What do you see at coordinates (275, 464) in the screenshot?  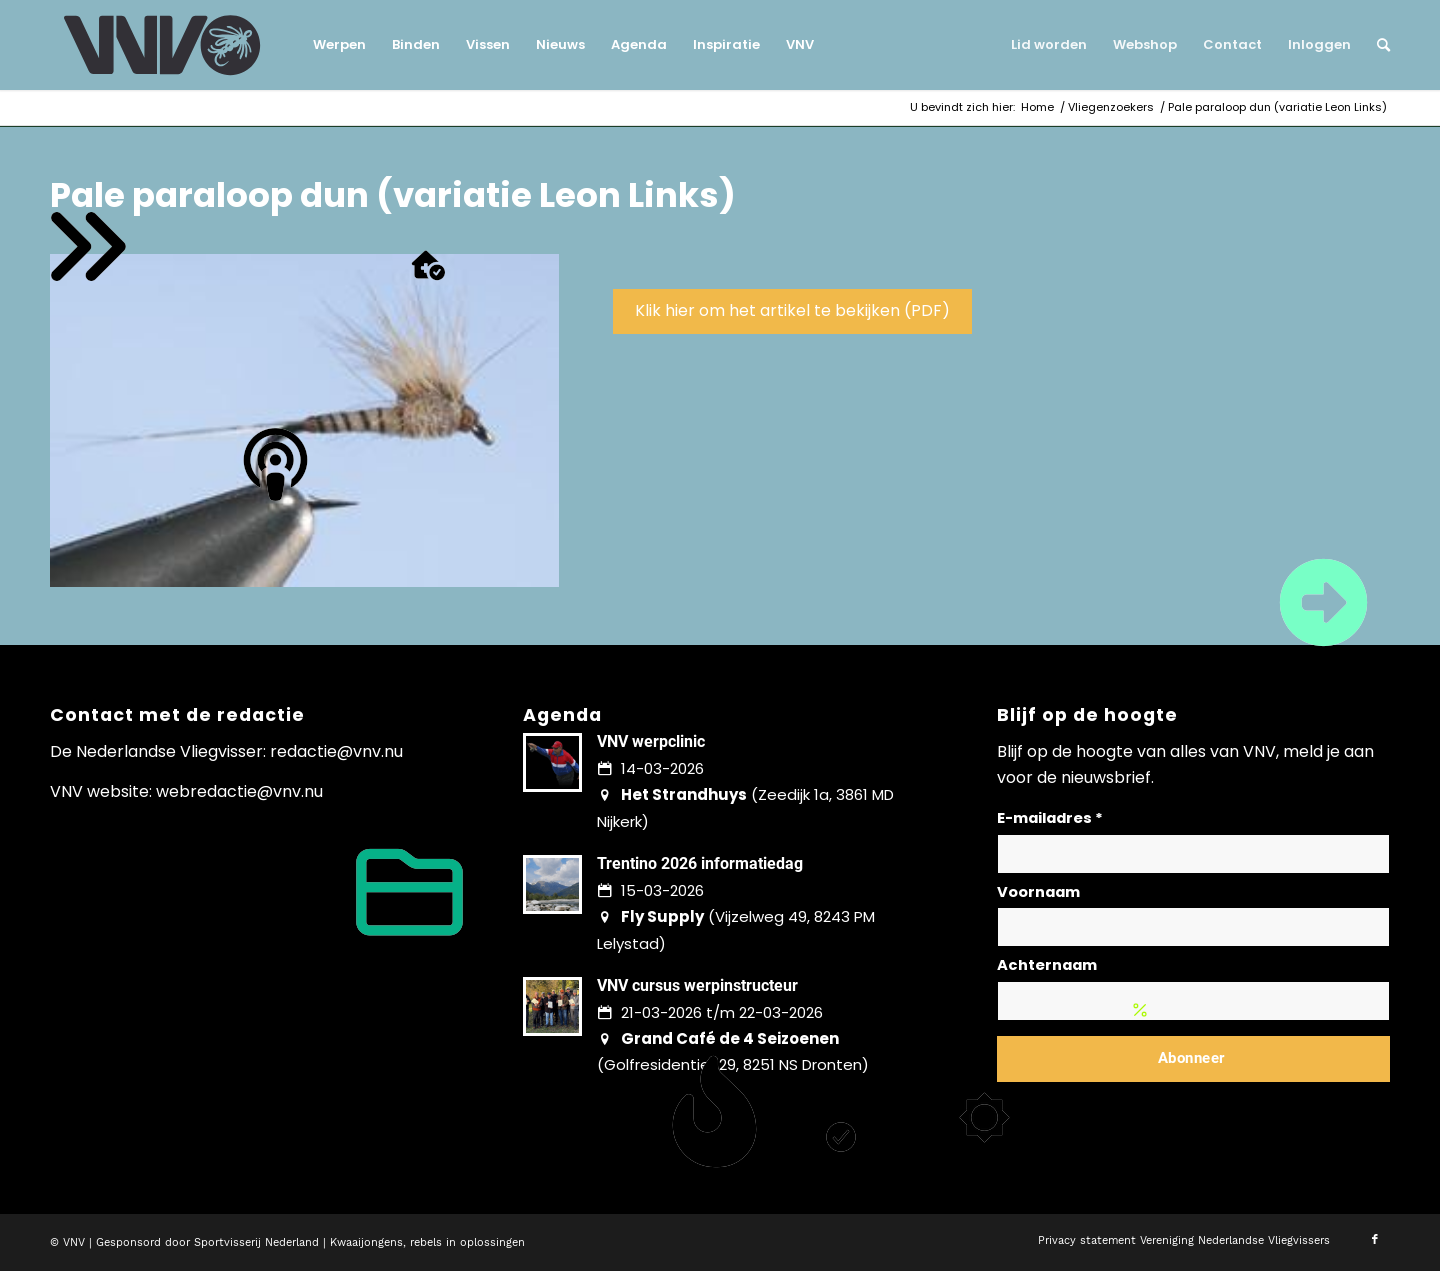 I see `access podcast library` at bounding box center [275, 464].